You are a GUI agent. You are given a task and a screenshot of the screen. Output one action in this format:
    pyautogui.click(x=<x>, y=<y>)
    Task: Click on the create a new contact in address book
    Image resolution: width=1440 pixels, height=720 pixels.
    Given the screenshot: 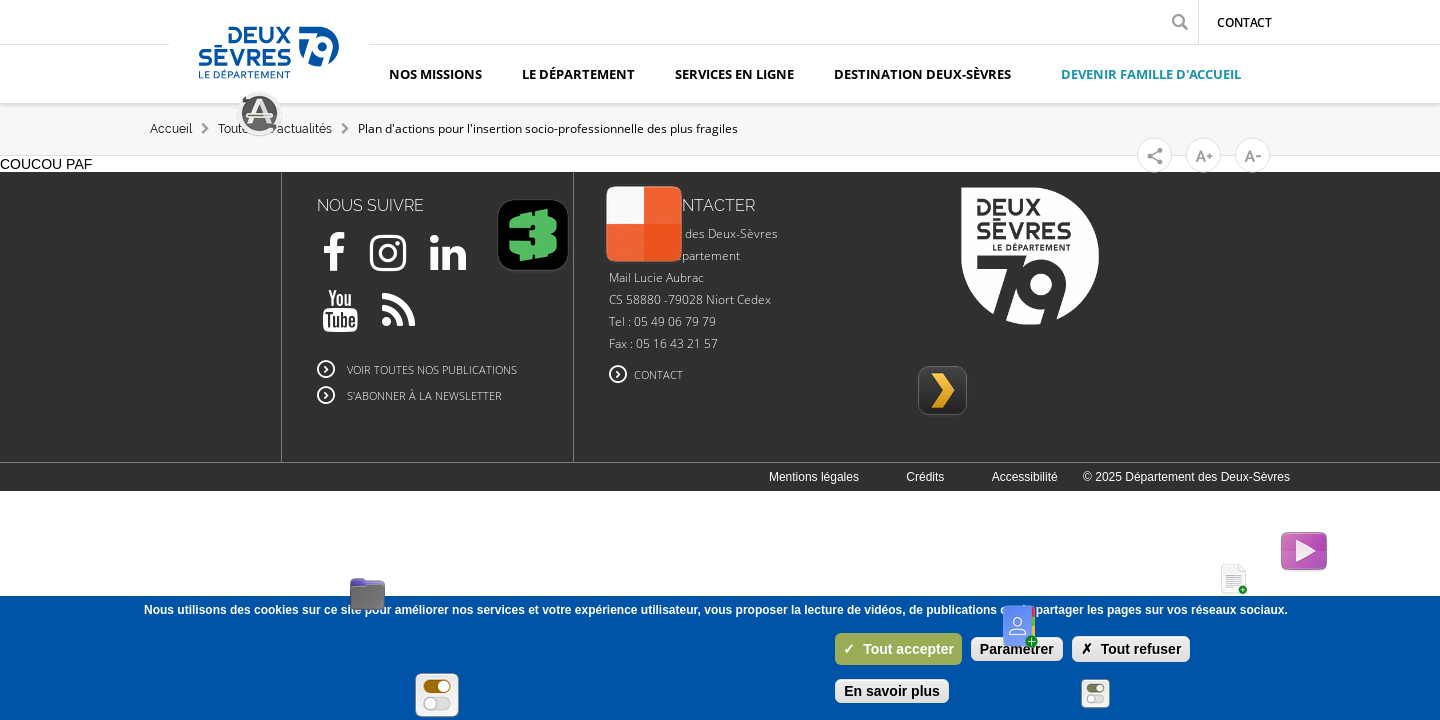 What is the action you would take?
    pyautogui.click(x=1019, y=626)
    